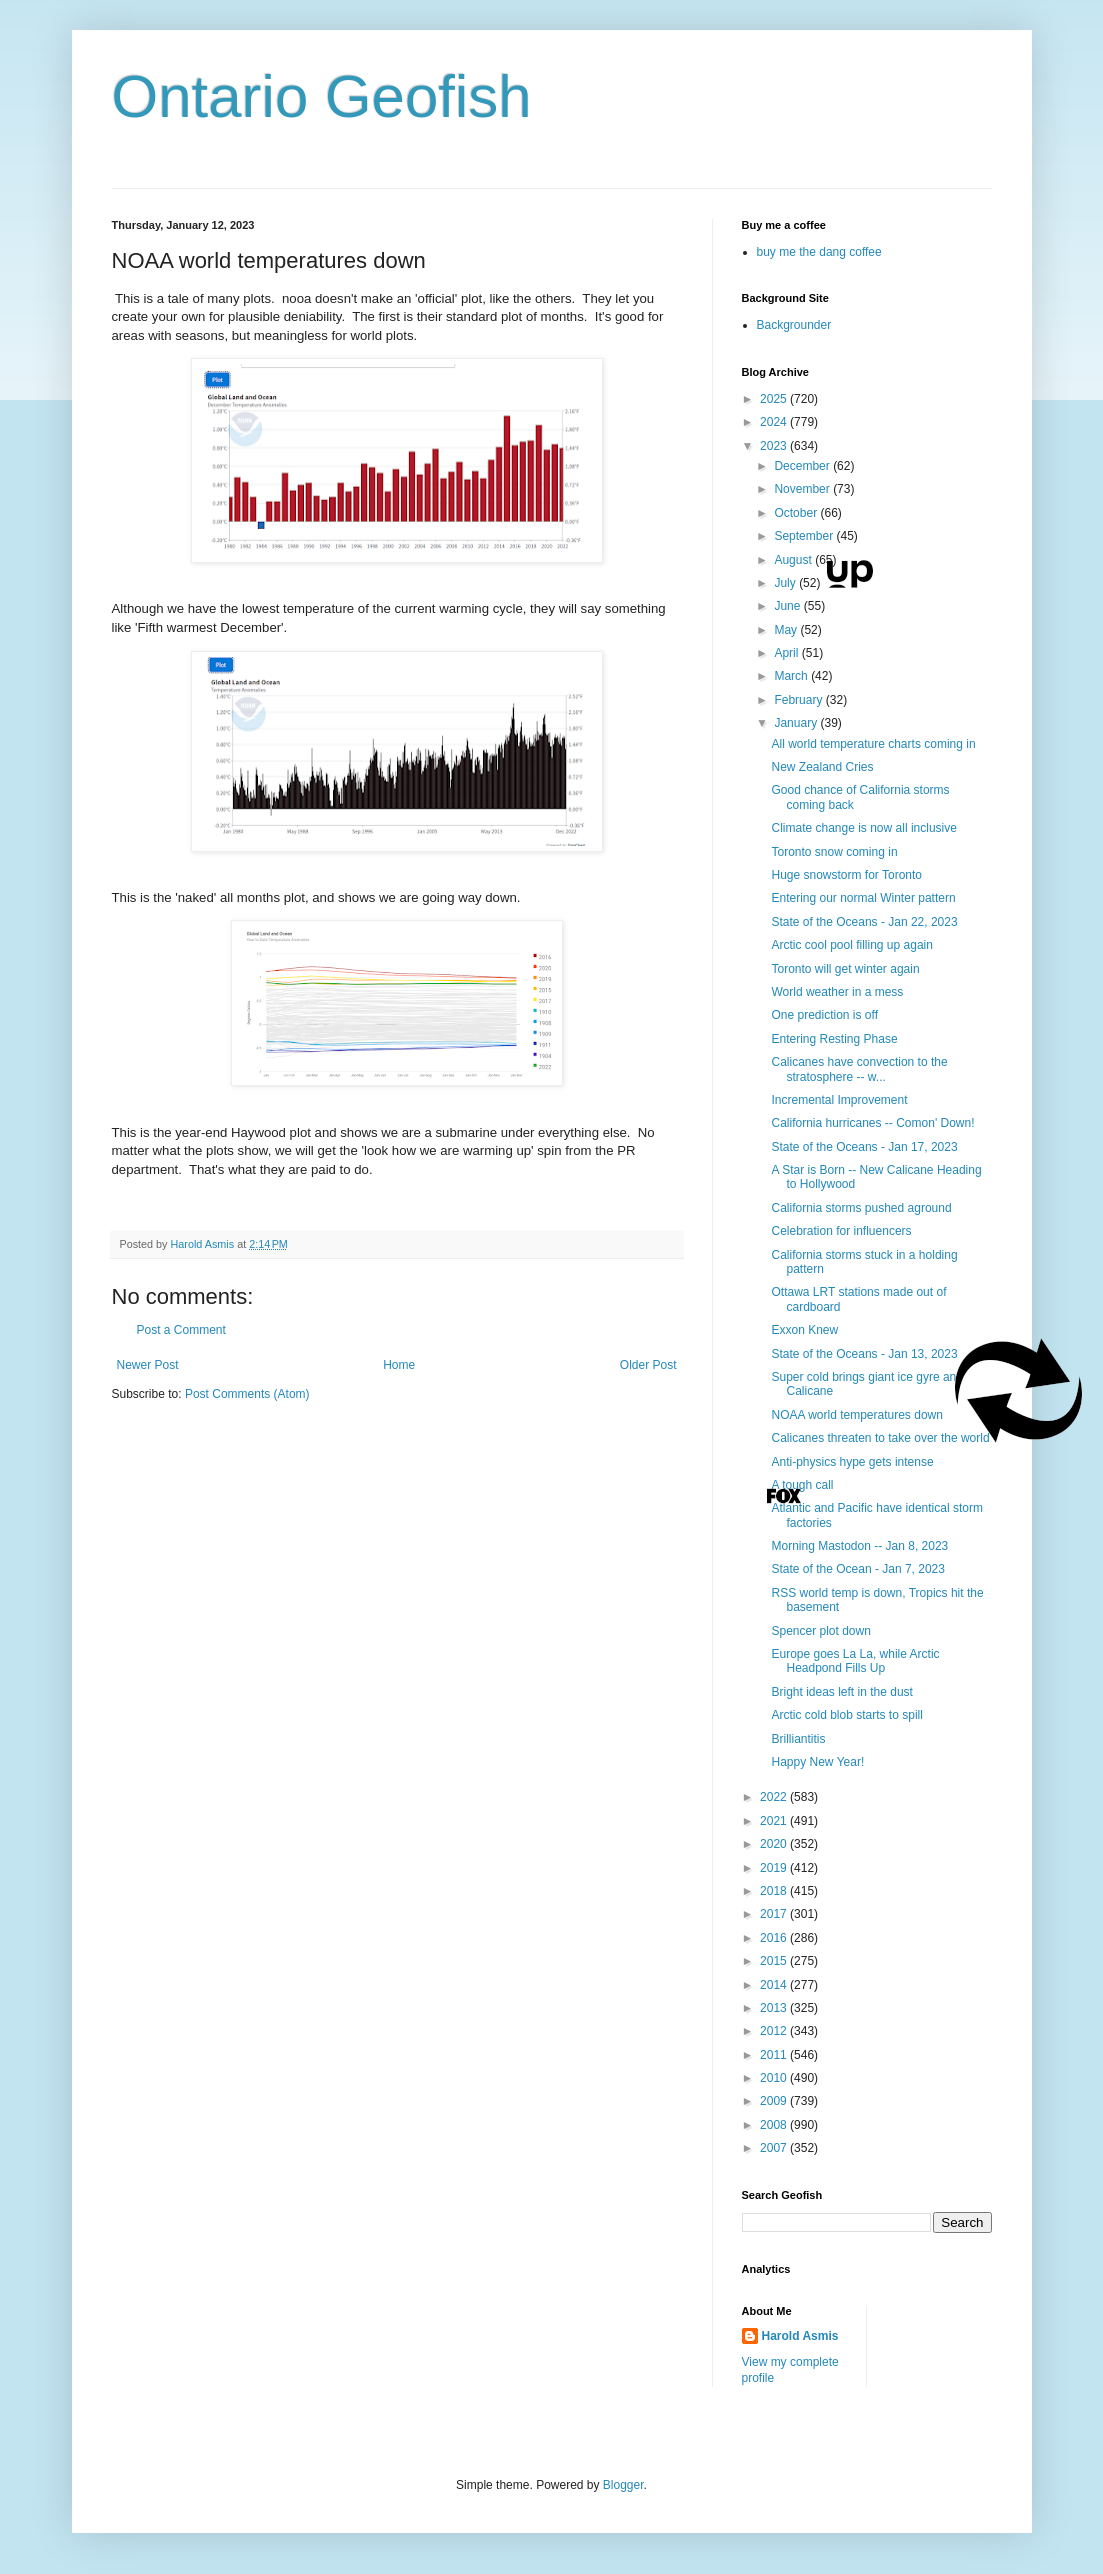  Describe the element at coordinates (1018, 1390) in the screenshot. I see `kashflow accounting software logo` at that location.